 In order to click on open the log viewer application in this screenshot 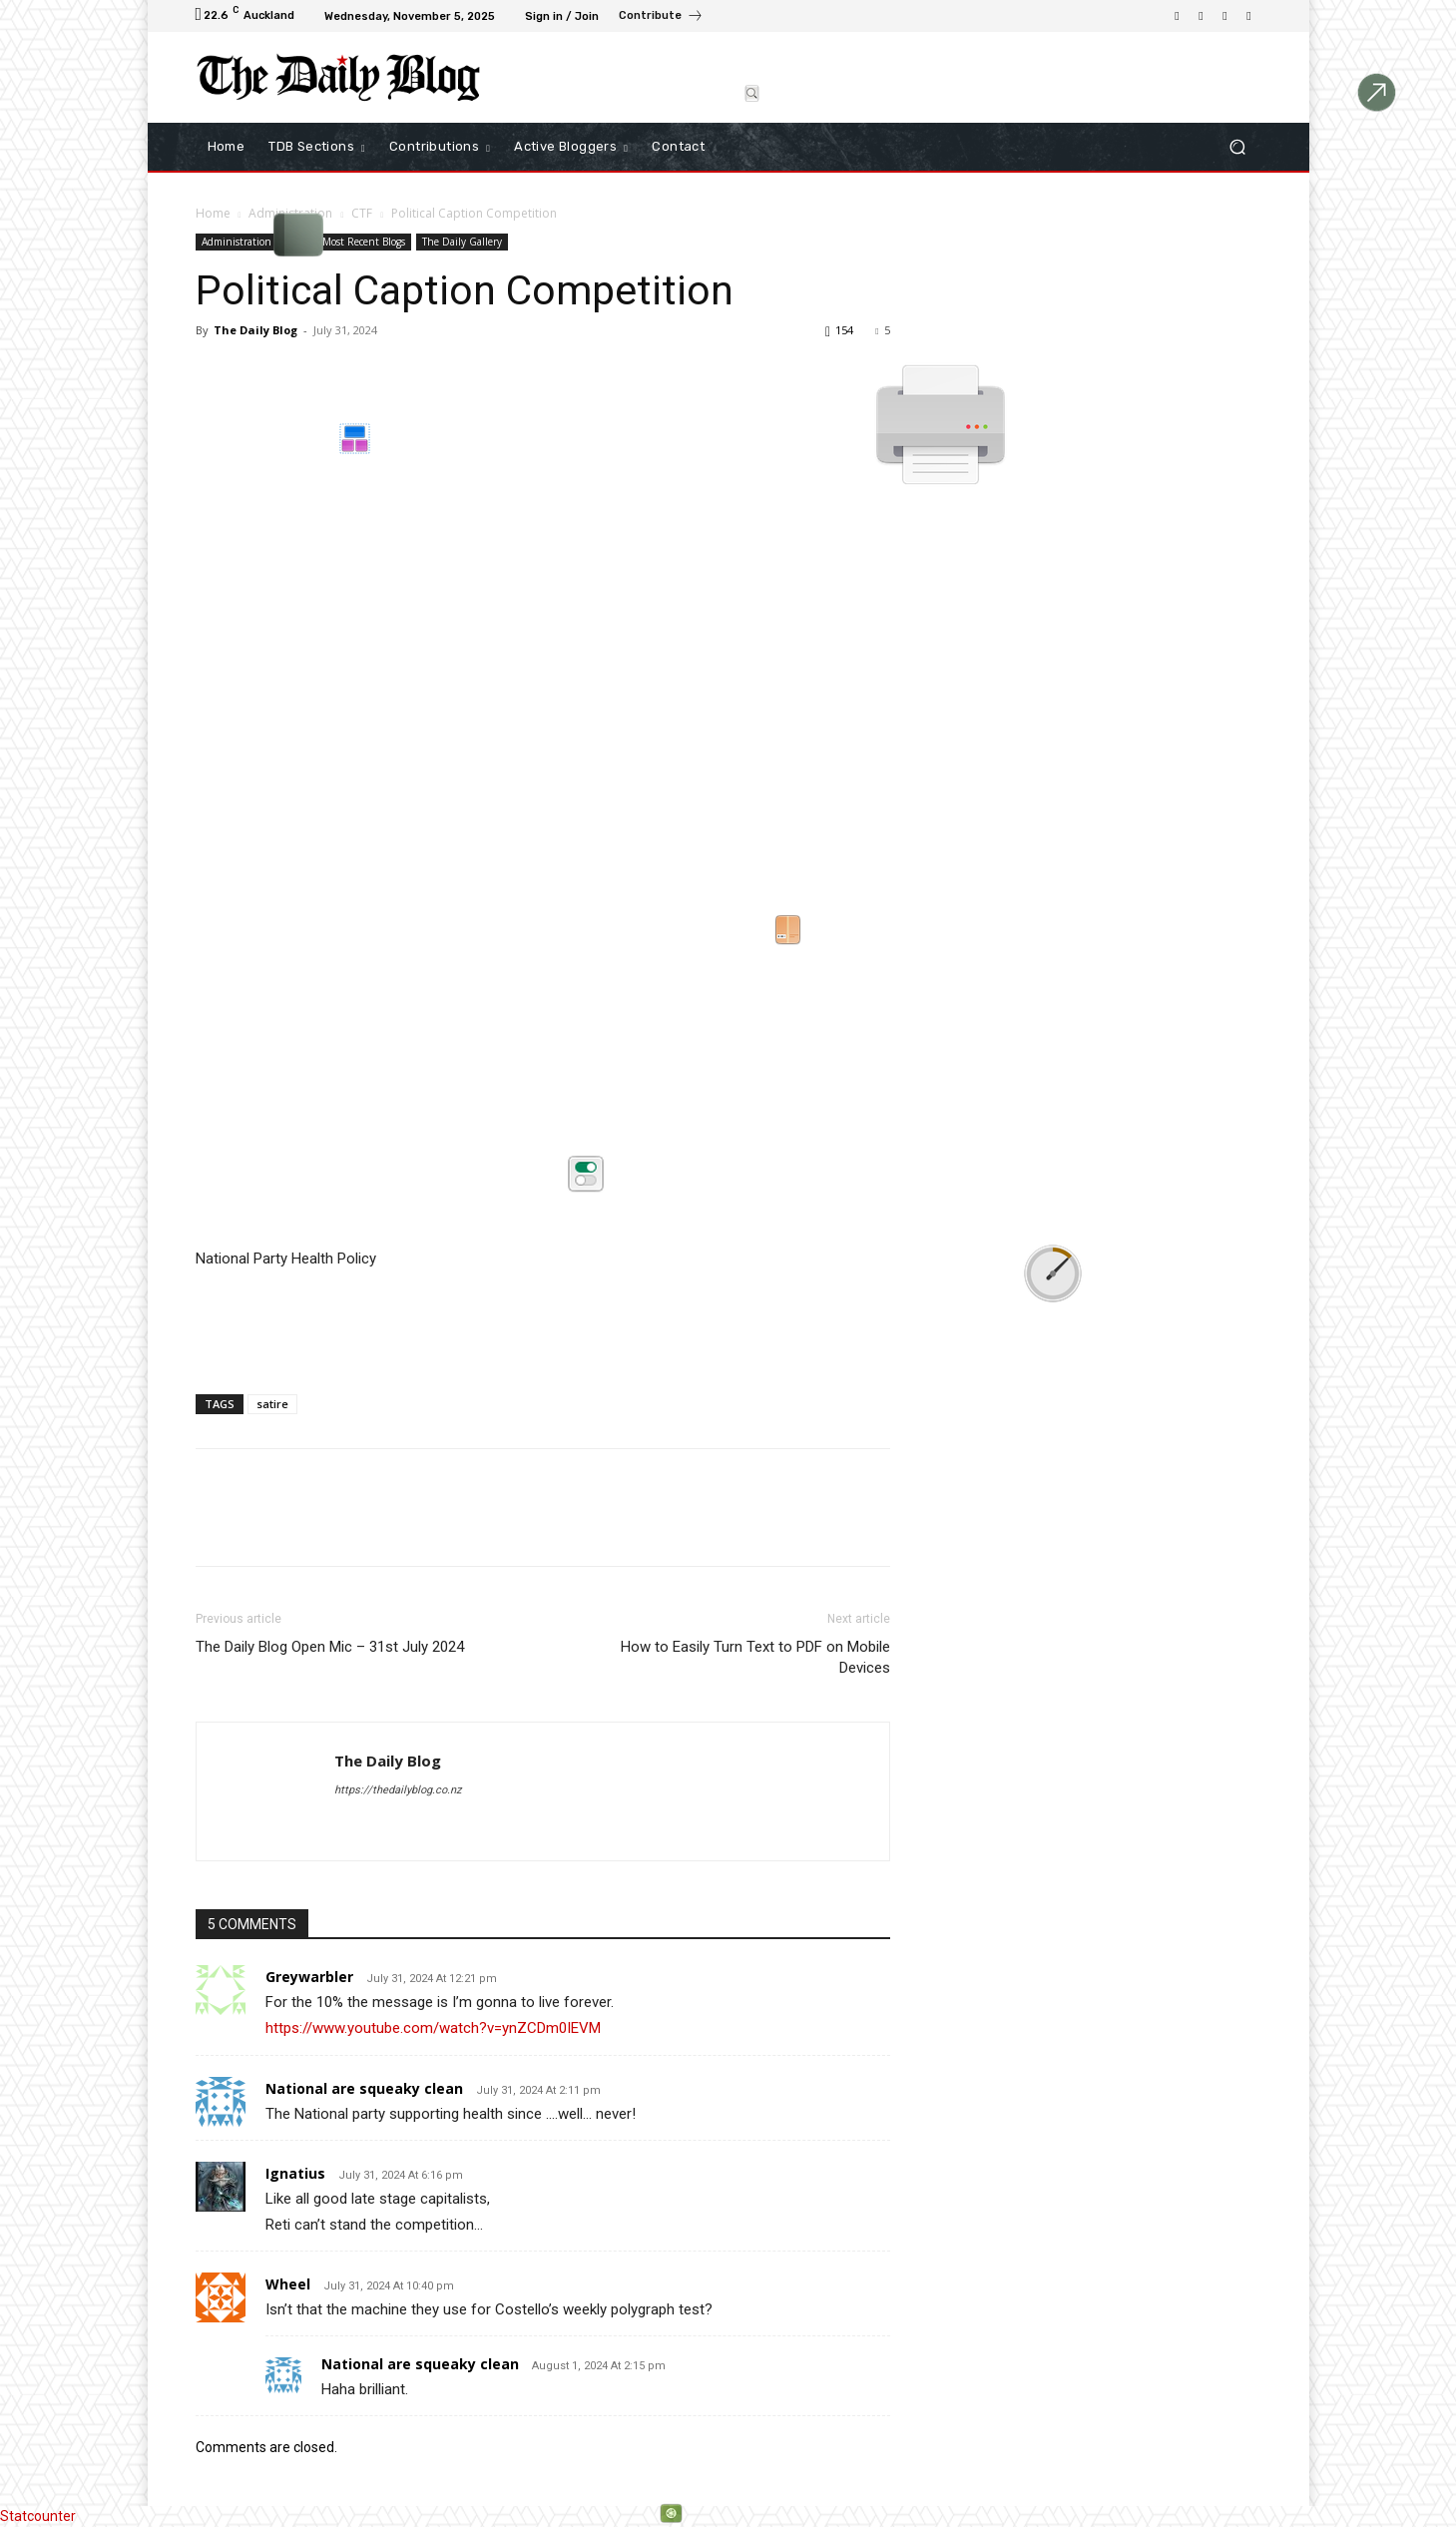, I will do `click(751, 93)`.